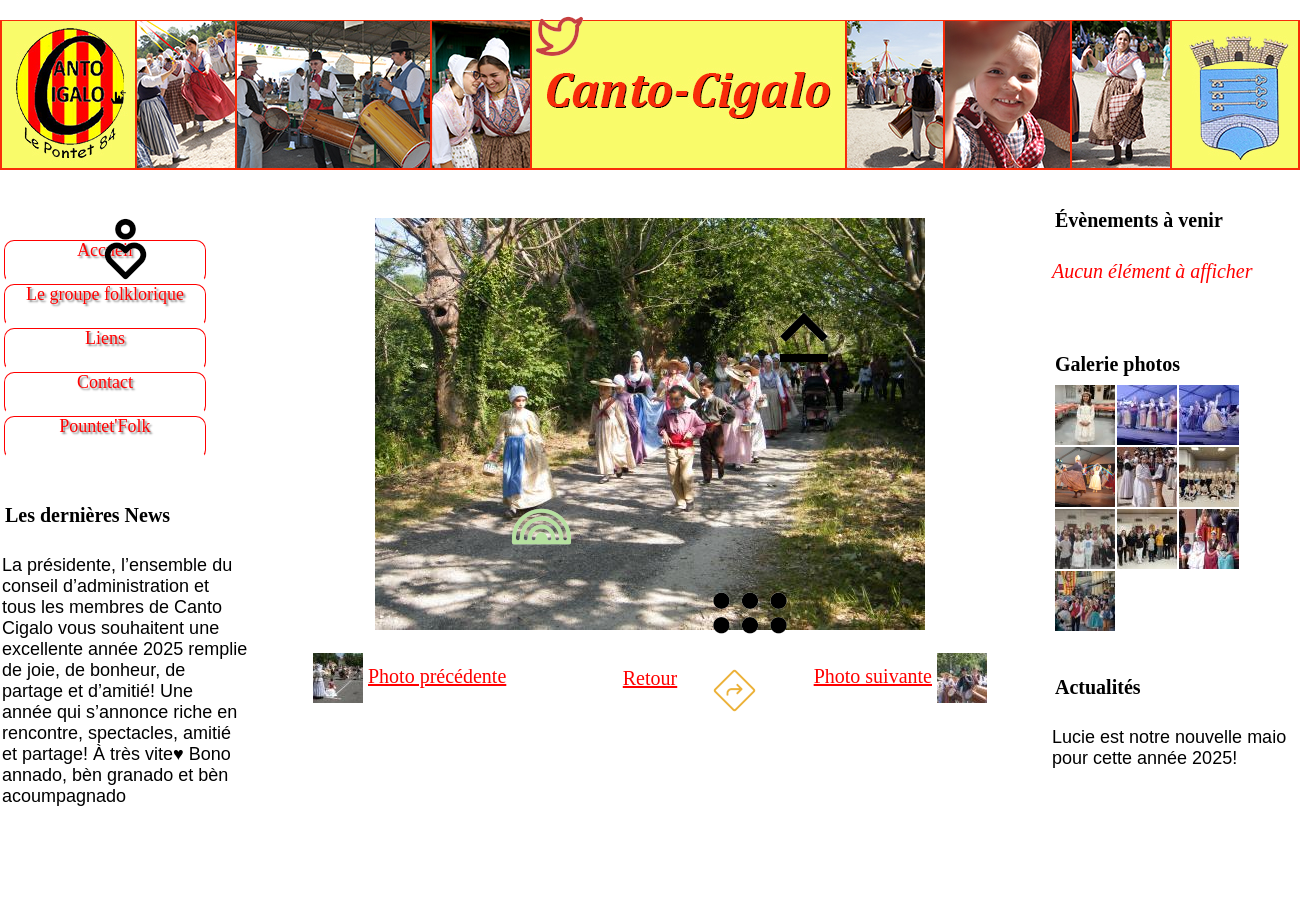 This screenshot has width=1300, height=908. What do you see at coordinates (804, 338) in the screenshot?
I see `indicates caps lock is enabled on the keyboard` at bounding box center [804, 338].